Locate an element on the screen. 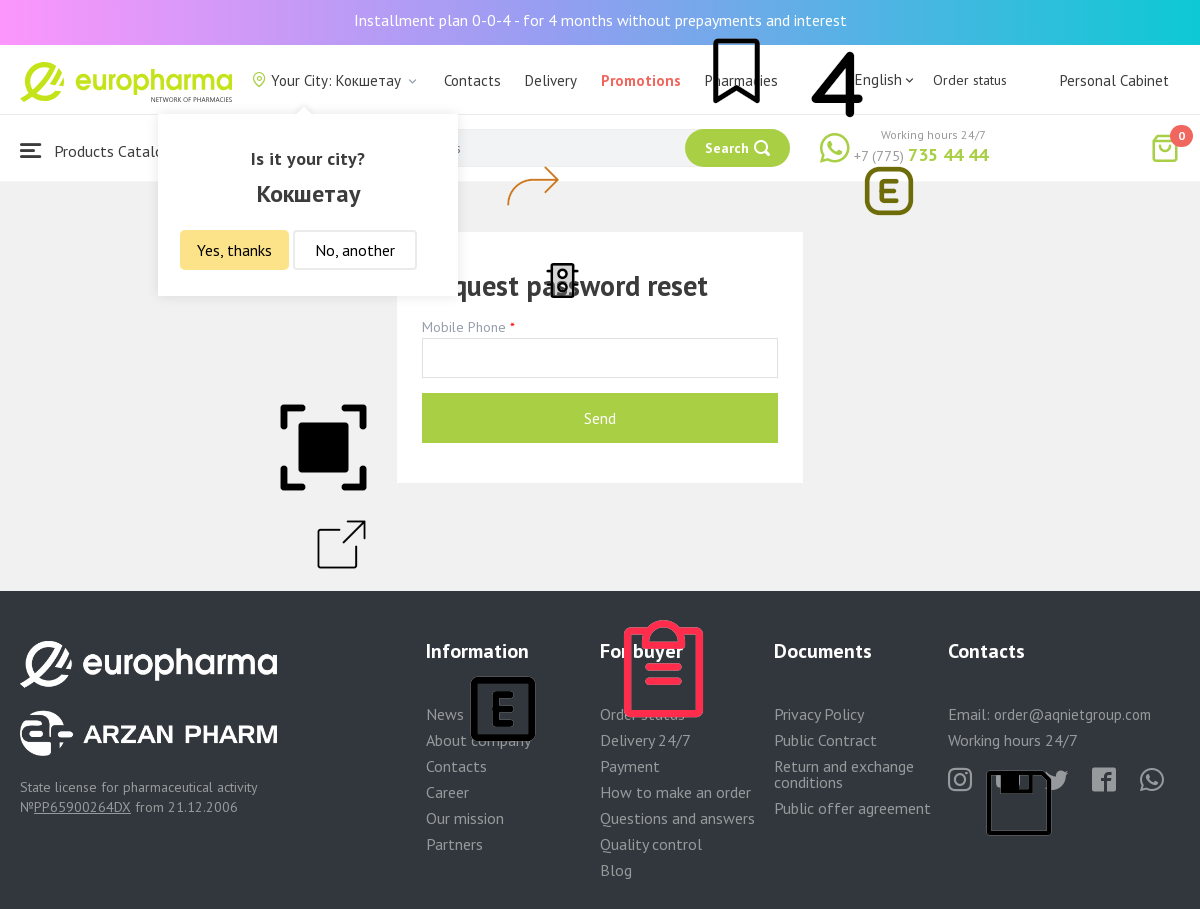  visit etsy store or marketplace is located at coordinates (889, 191).